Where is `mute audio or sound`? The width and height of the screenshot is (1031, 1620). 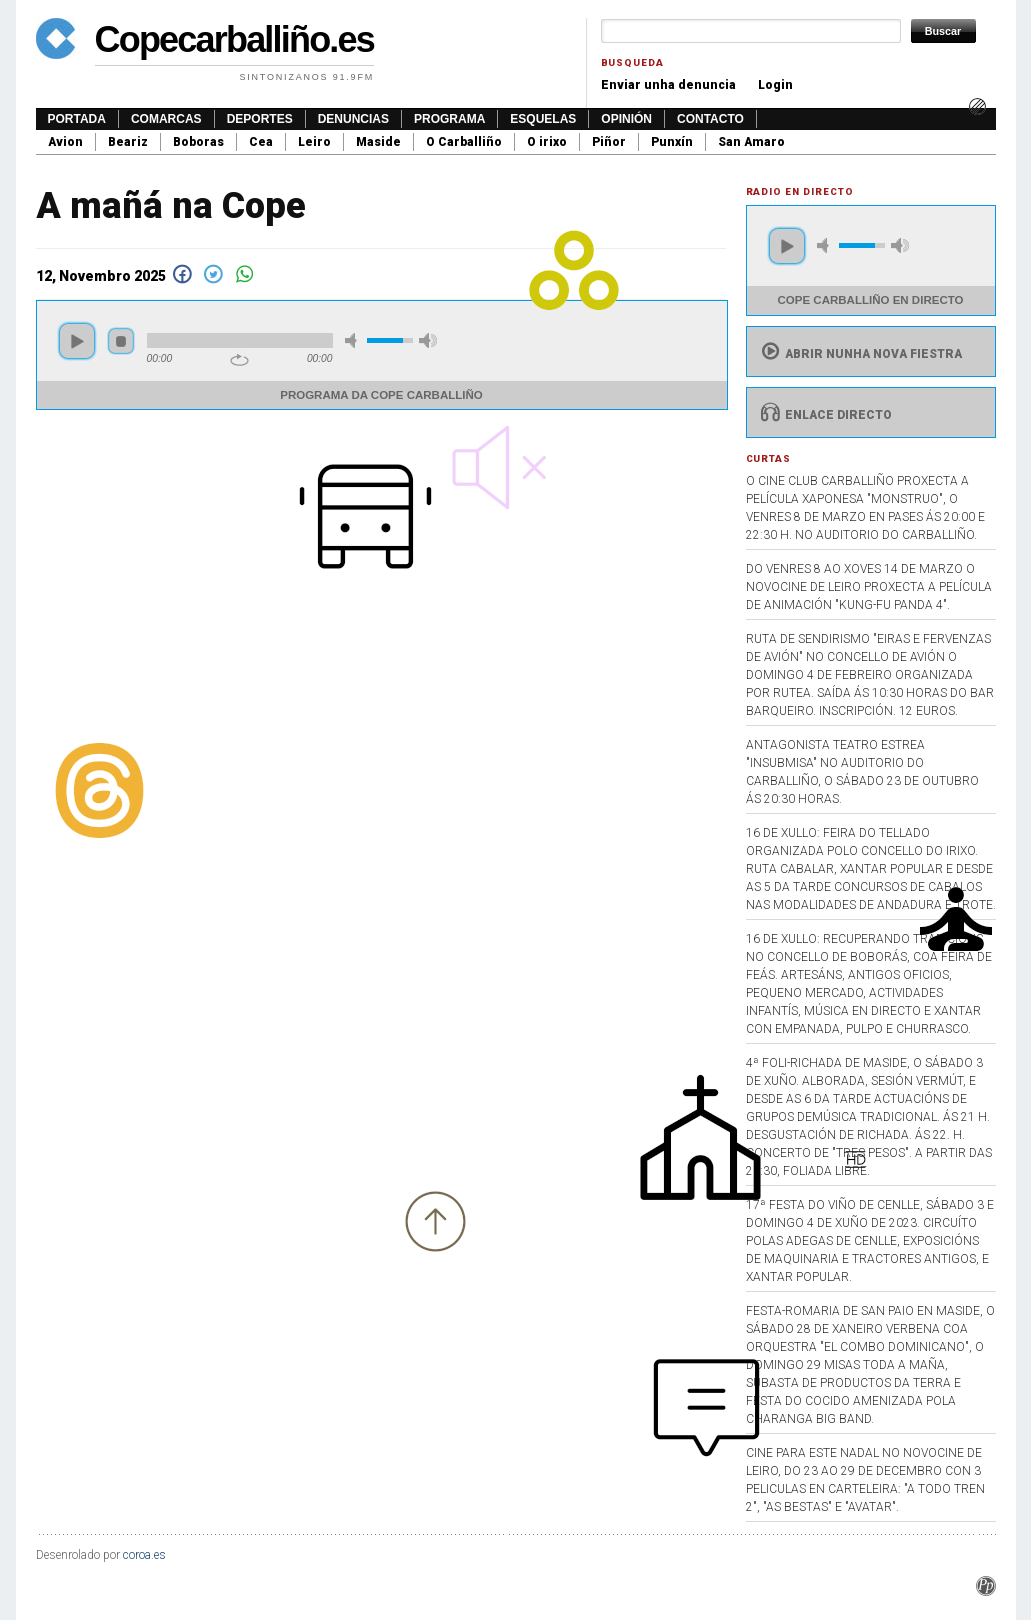
mute audio or sound is located at coordinates (497, 467).